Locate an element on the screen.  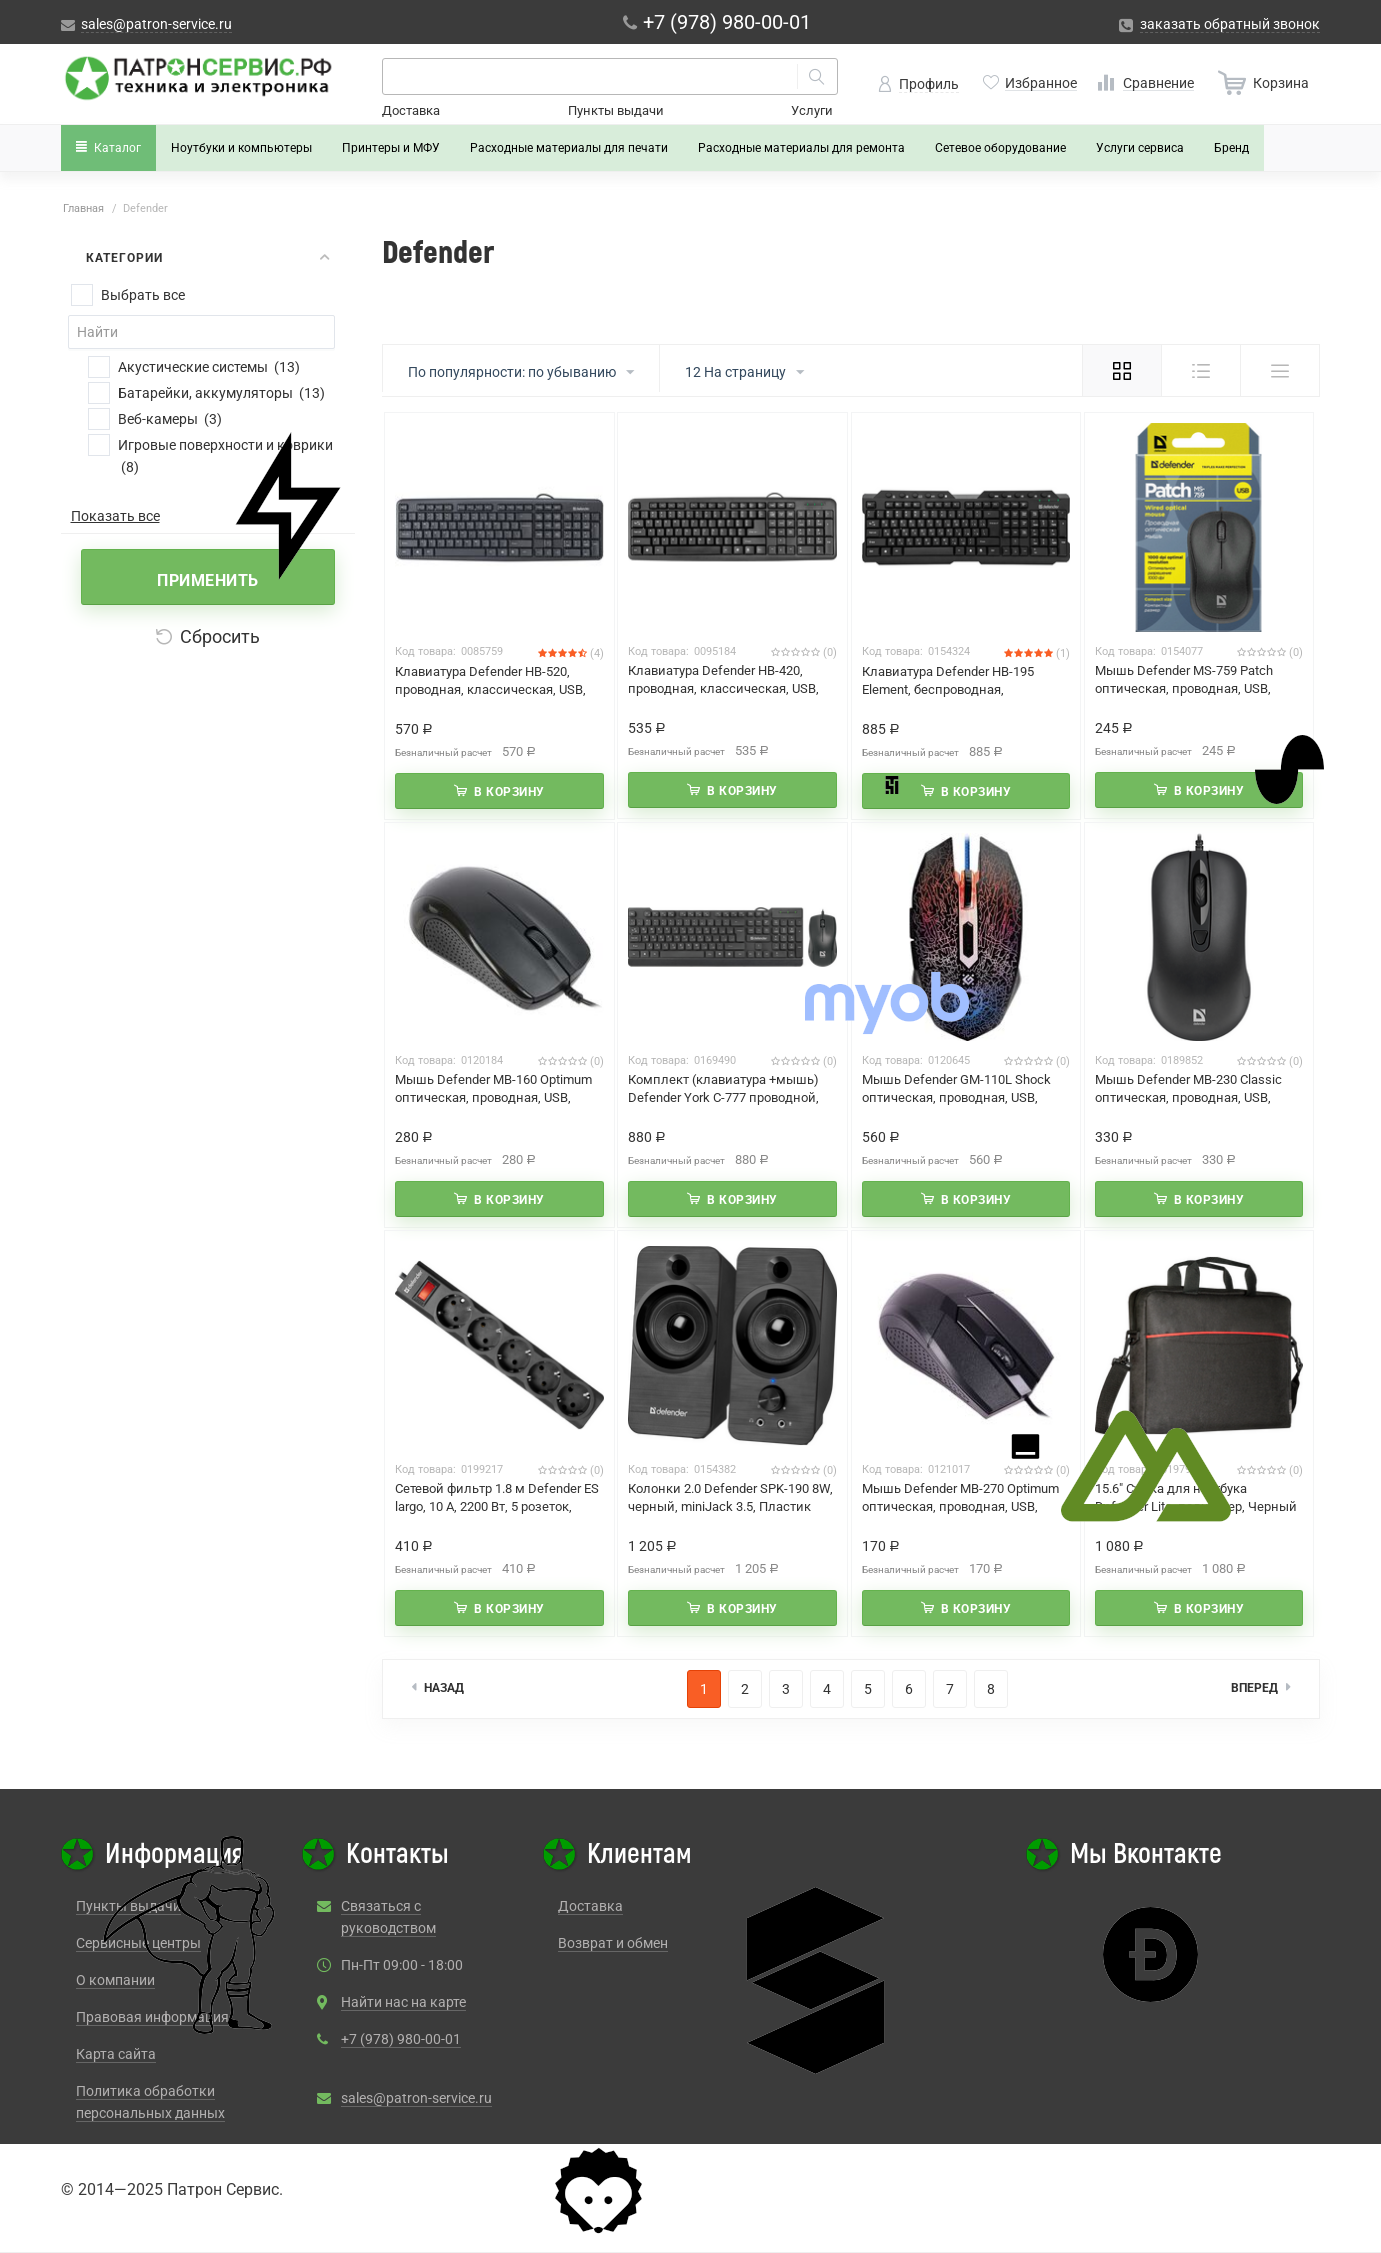
switch to bottom panel layout is located at coordinates (1025, 1446).